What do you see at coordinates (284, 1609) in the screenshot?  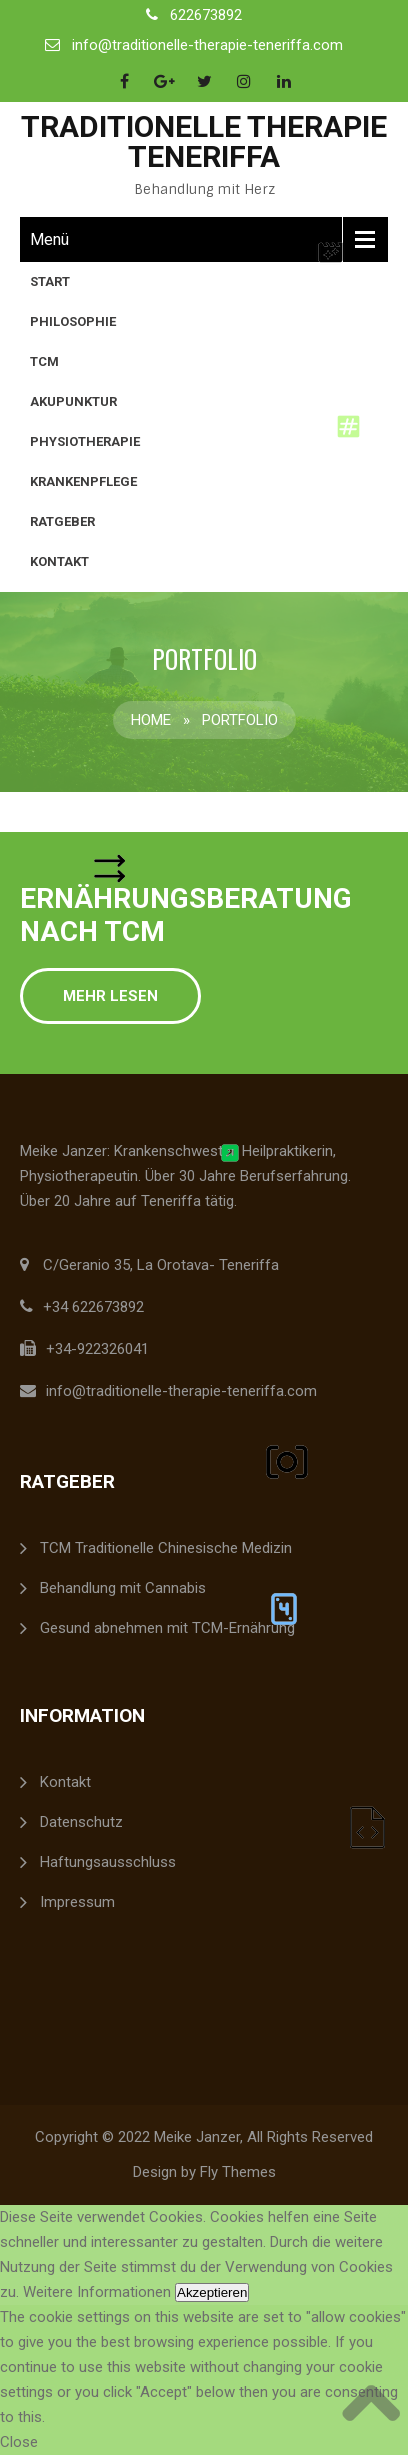 I see `select the four of clubs card` at bounding box center [284, 1609].